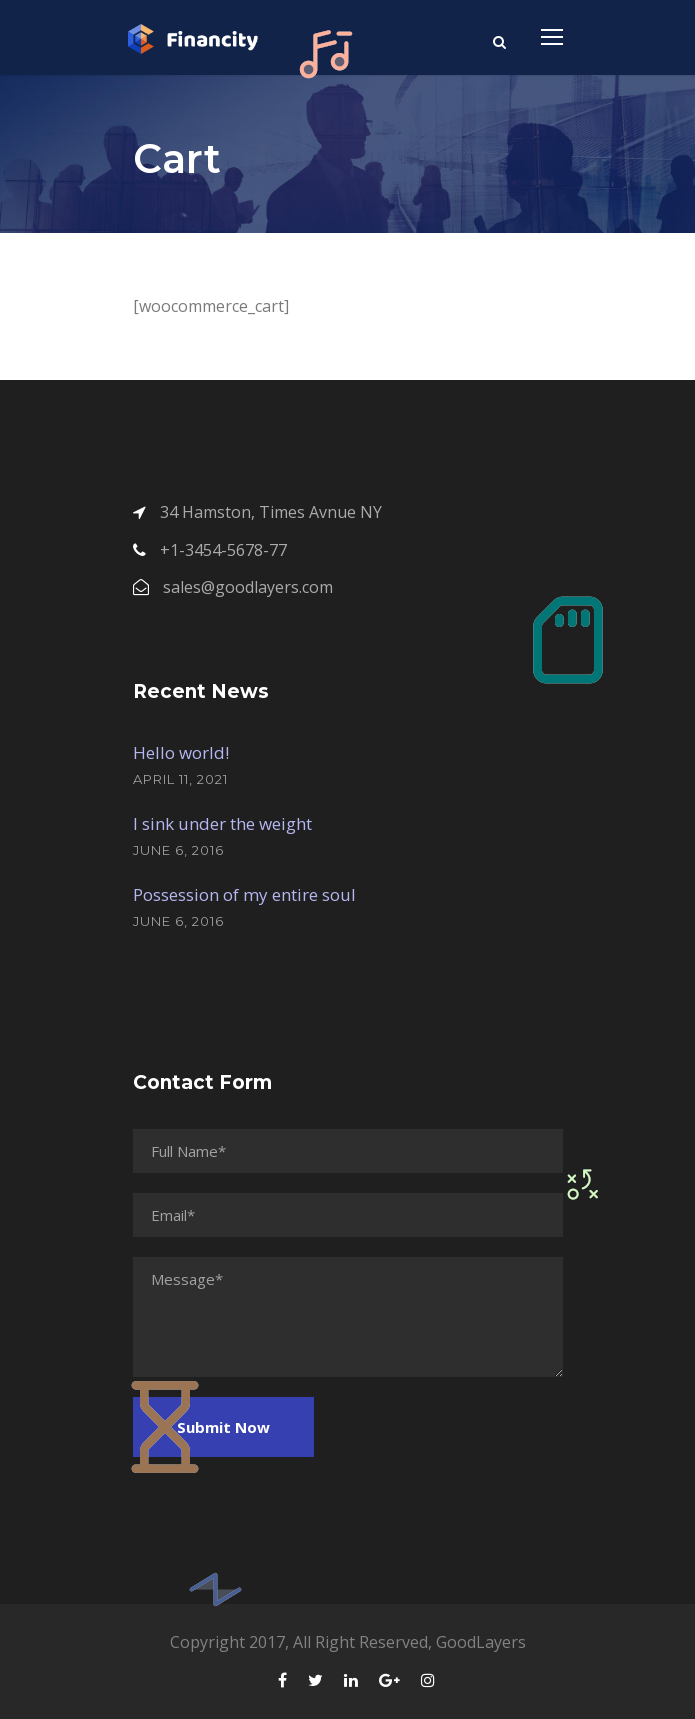  Describe the element at coordinates (215, 1589) in the screenshot. I see `adjust sawtooth waveform settings` at that location.